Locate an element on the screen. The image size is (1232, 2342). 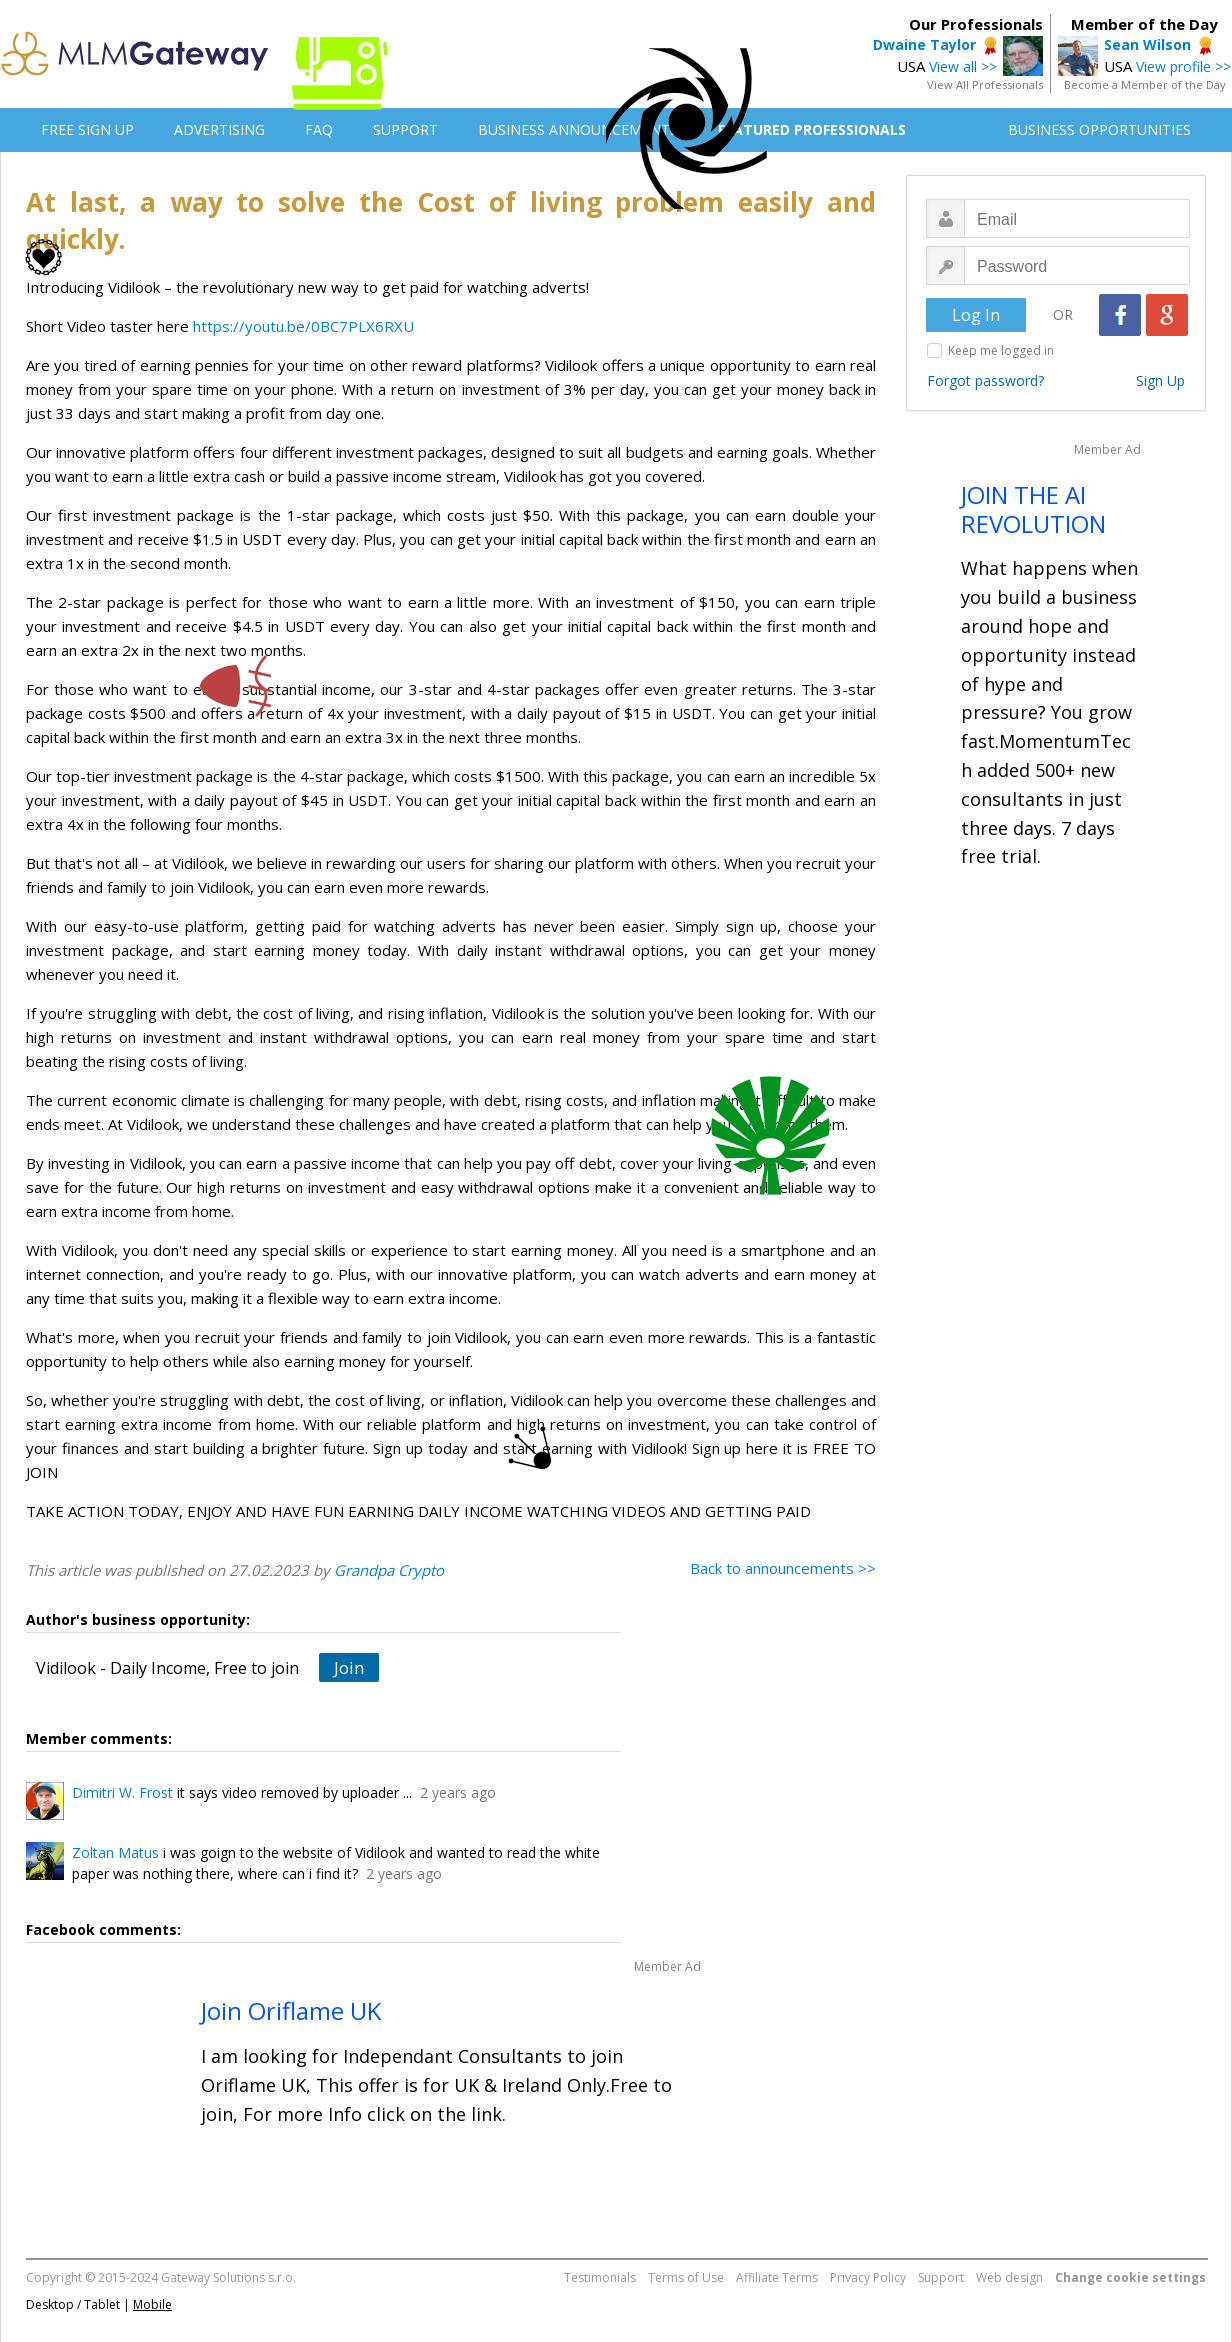
indicates a locked or committed relationship status is located at coordinates (43, 257).